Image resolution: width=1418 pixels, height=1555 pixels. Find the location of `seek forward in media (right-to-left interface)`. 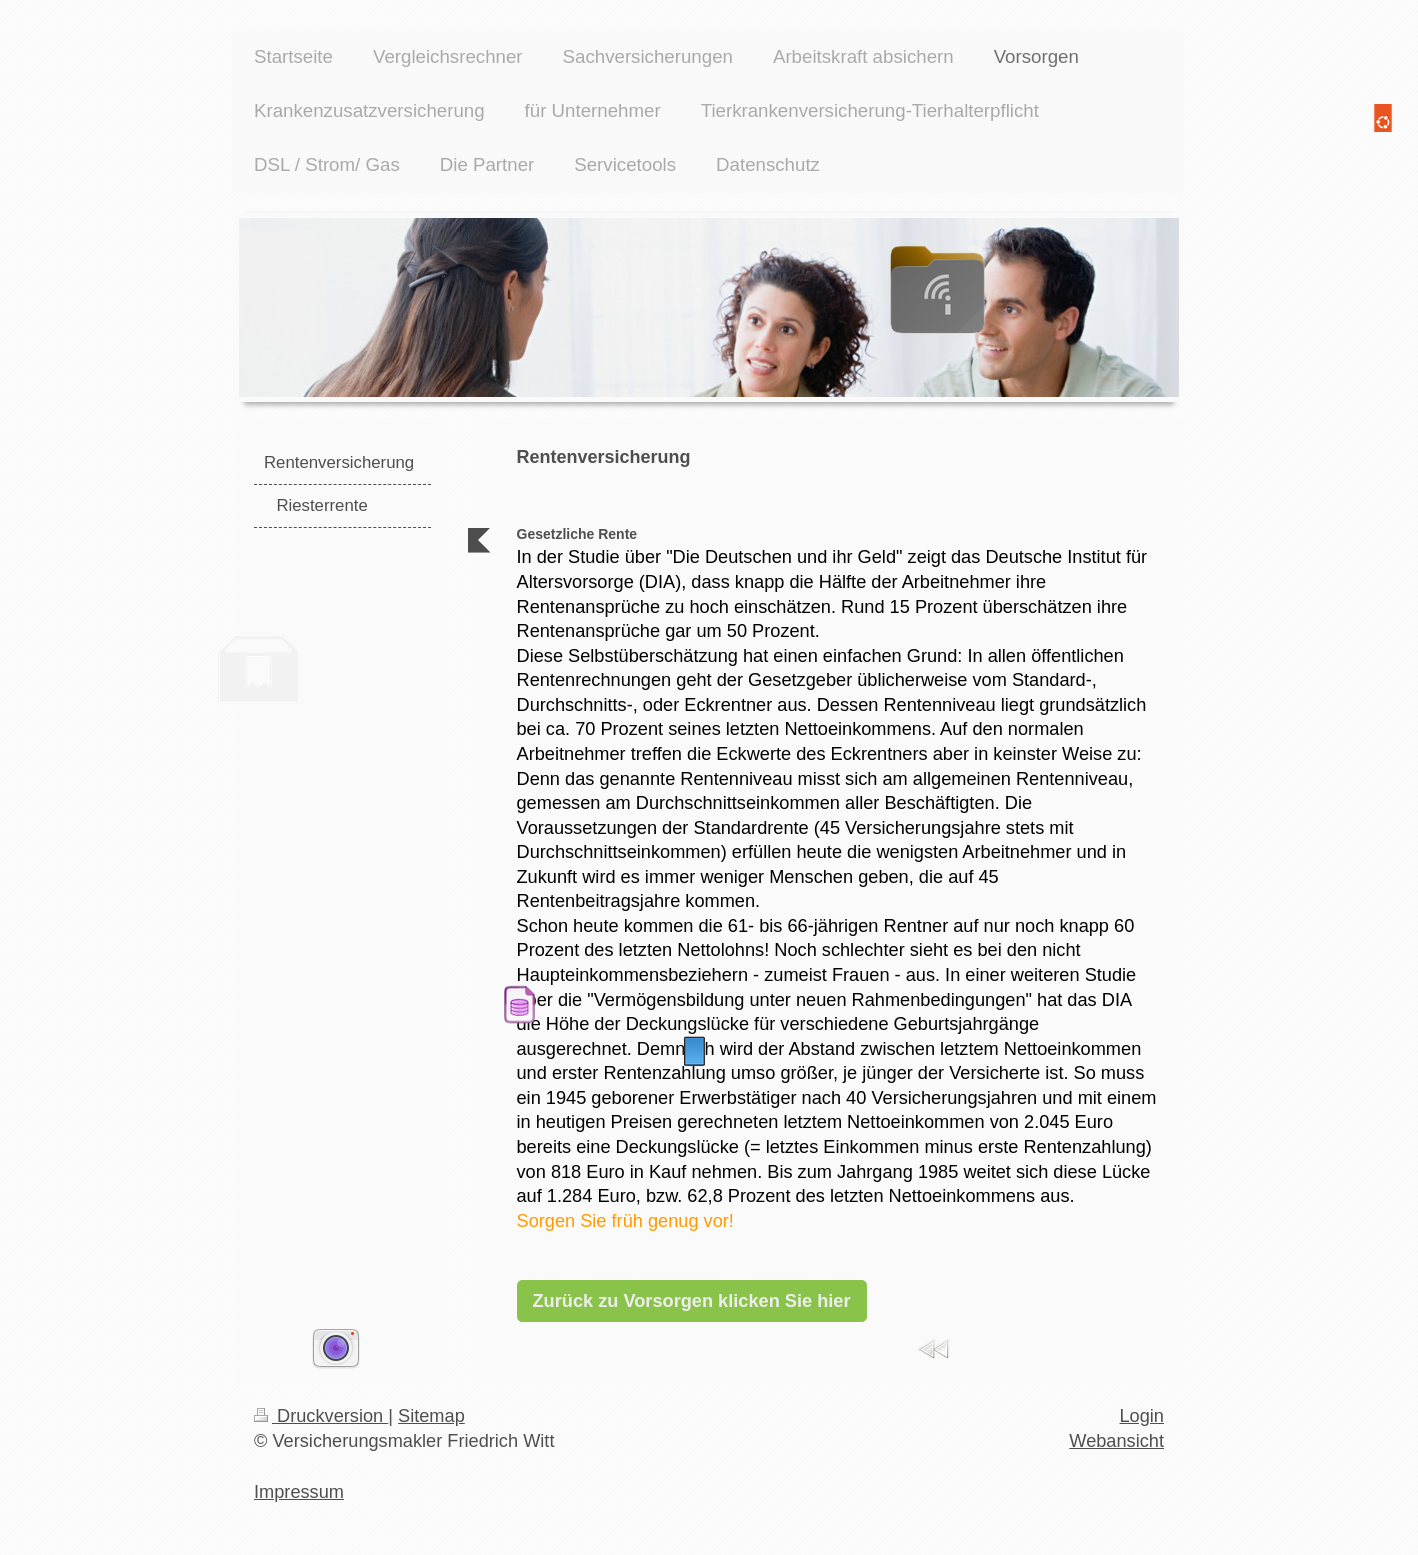

seek forward in media (right-to-left interface) is located at coordinates (933, 1349).